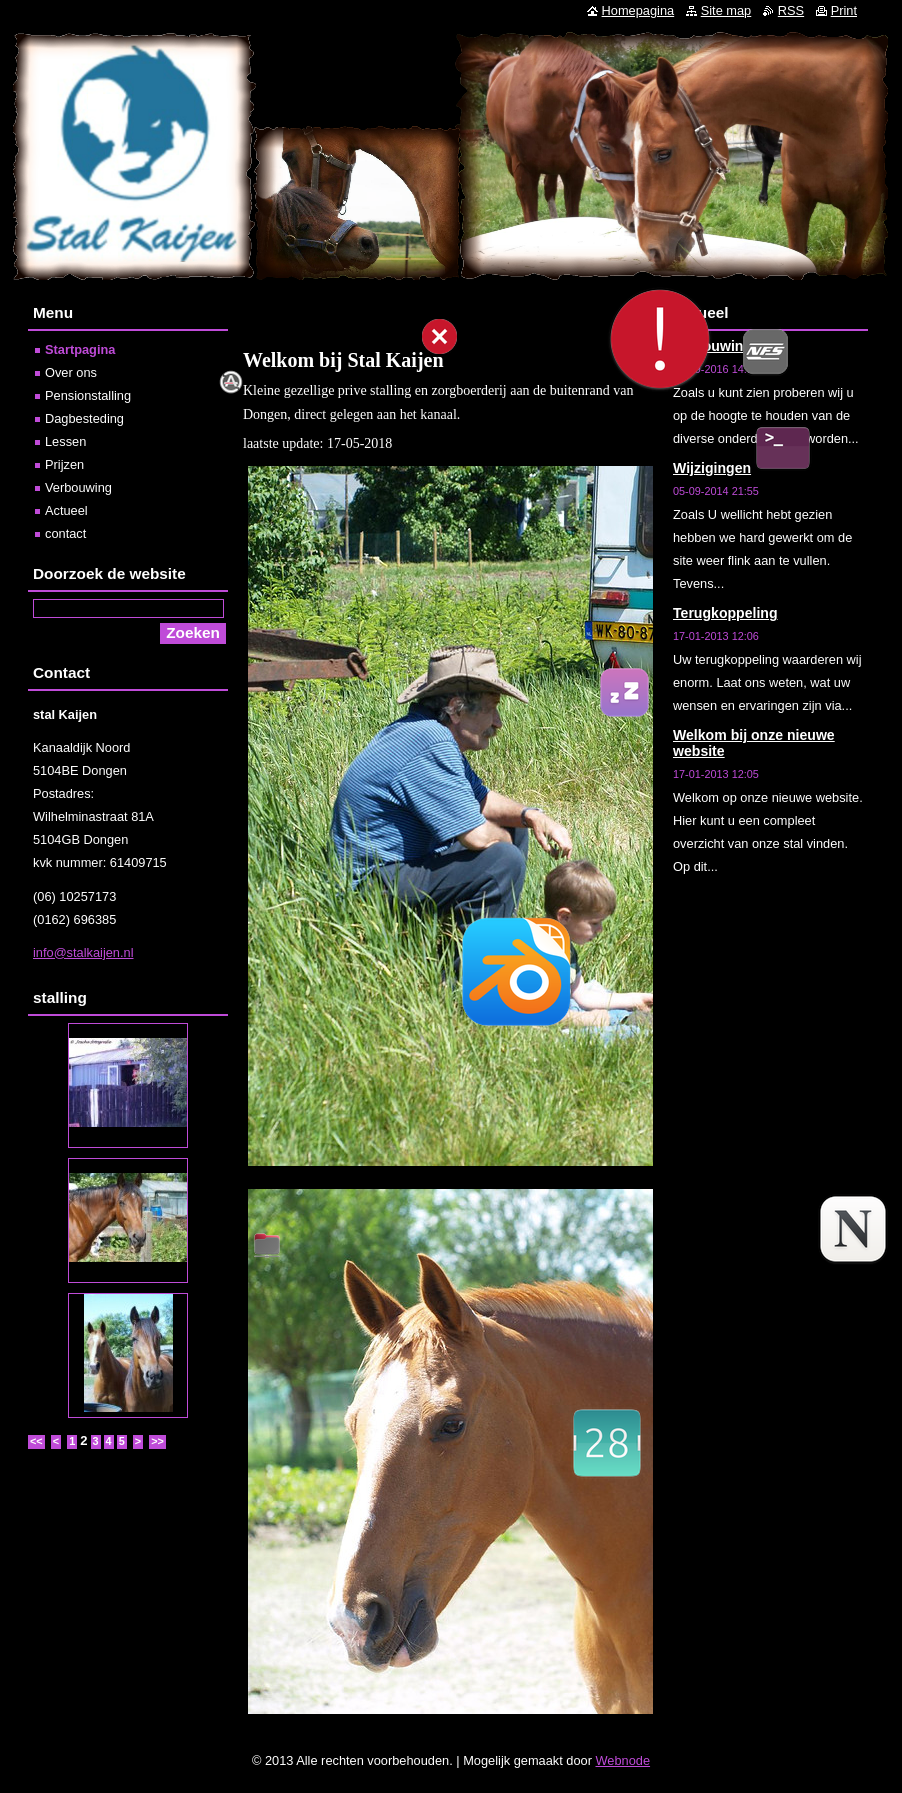 This screenshot has width=902, height=1793. What do you see at coordinates (624, 692) in the screenshot?
I see `put your mac into hibernate or sleep mode` at bounding box center [624, 692].